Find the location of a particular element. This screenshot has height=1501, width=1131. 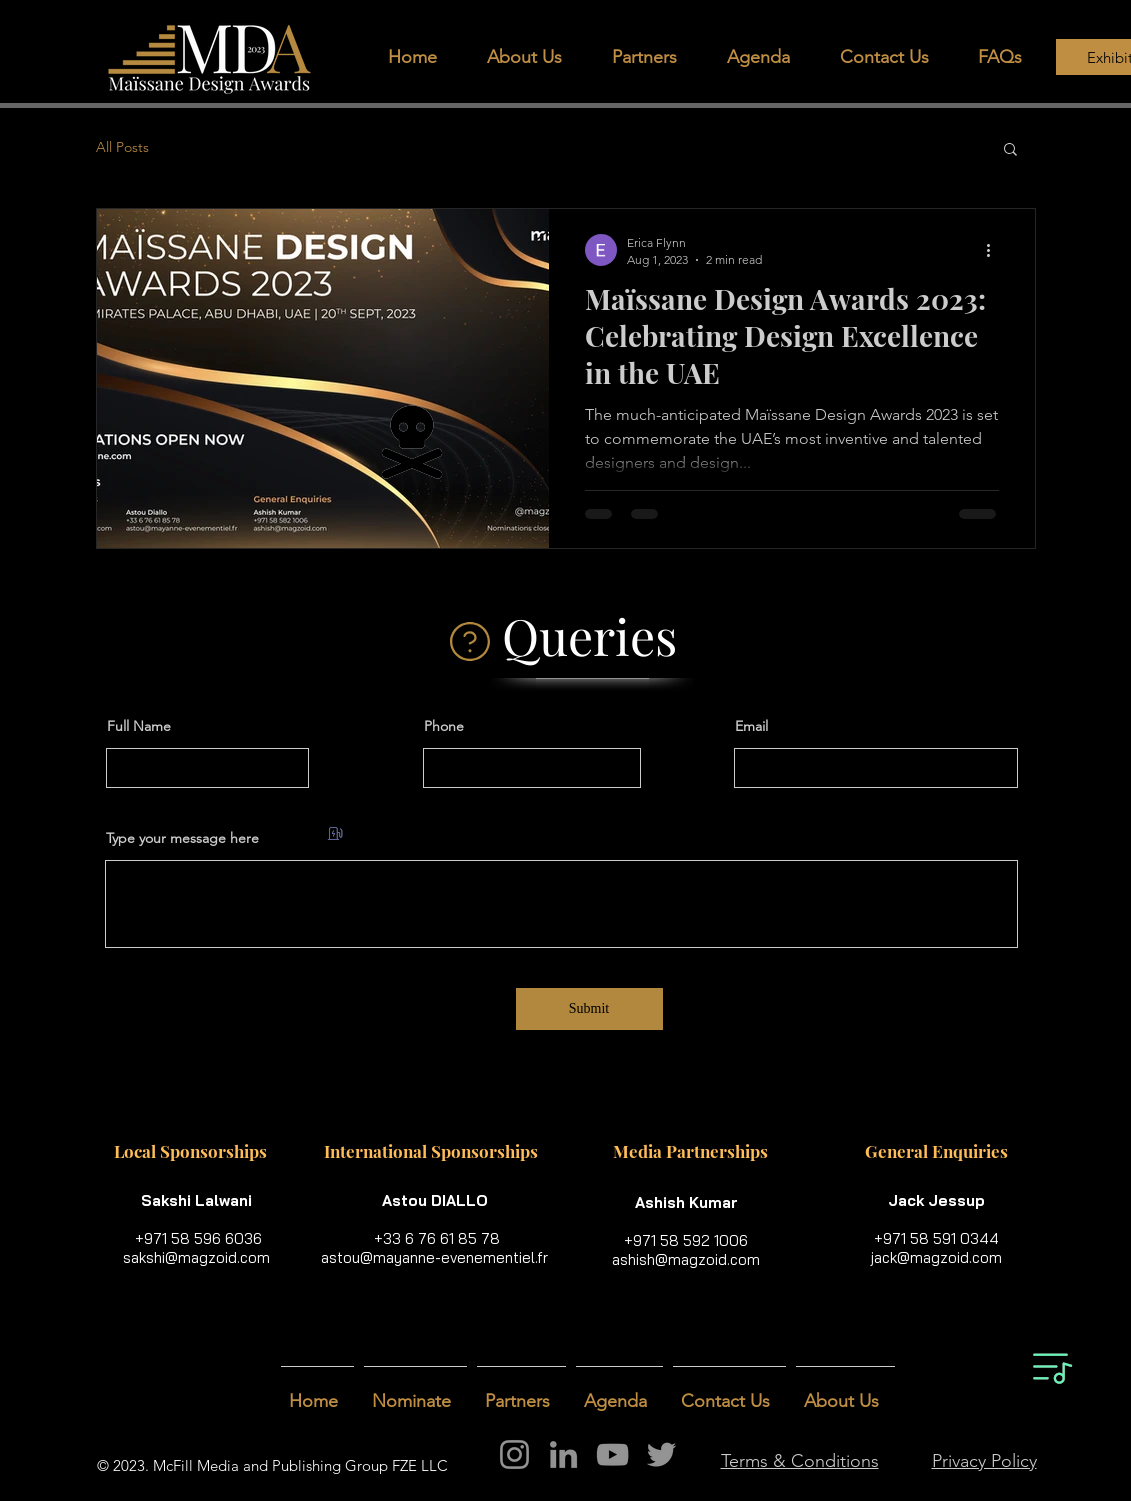

view your playlist is located at coordinates (1050, 1366).